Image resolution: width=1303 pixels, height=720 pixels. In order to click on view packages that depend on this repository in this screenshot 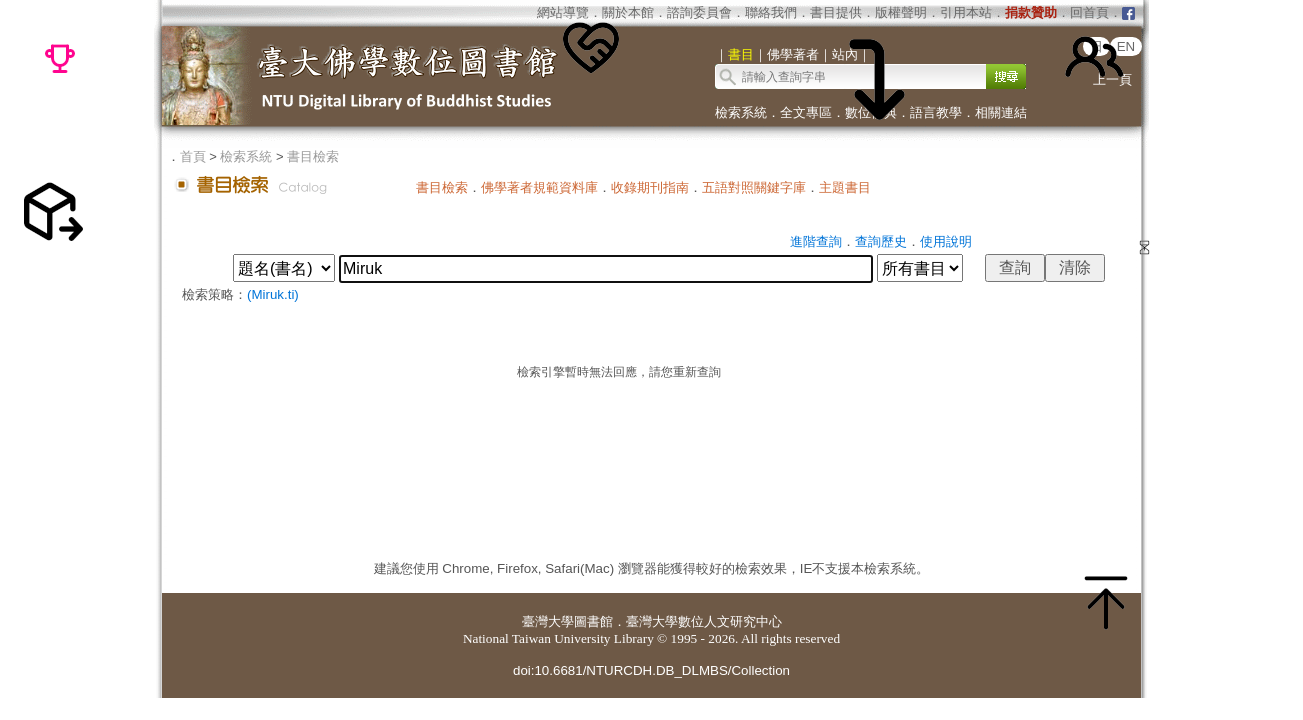, I will do `click(53, 211)`.